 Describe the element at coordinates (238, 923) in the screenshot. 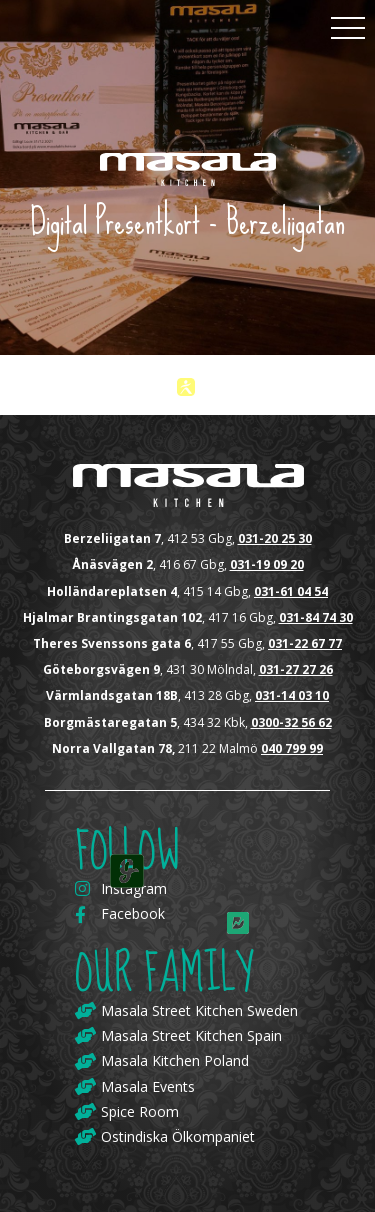

I see `open the Dunzo delivery app` at that location.